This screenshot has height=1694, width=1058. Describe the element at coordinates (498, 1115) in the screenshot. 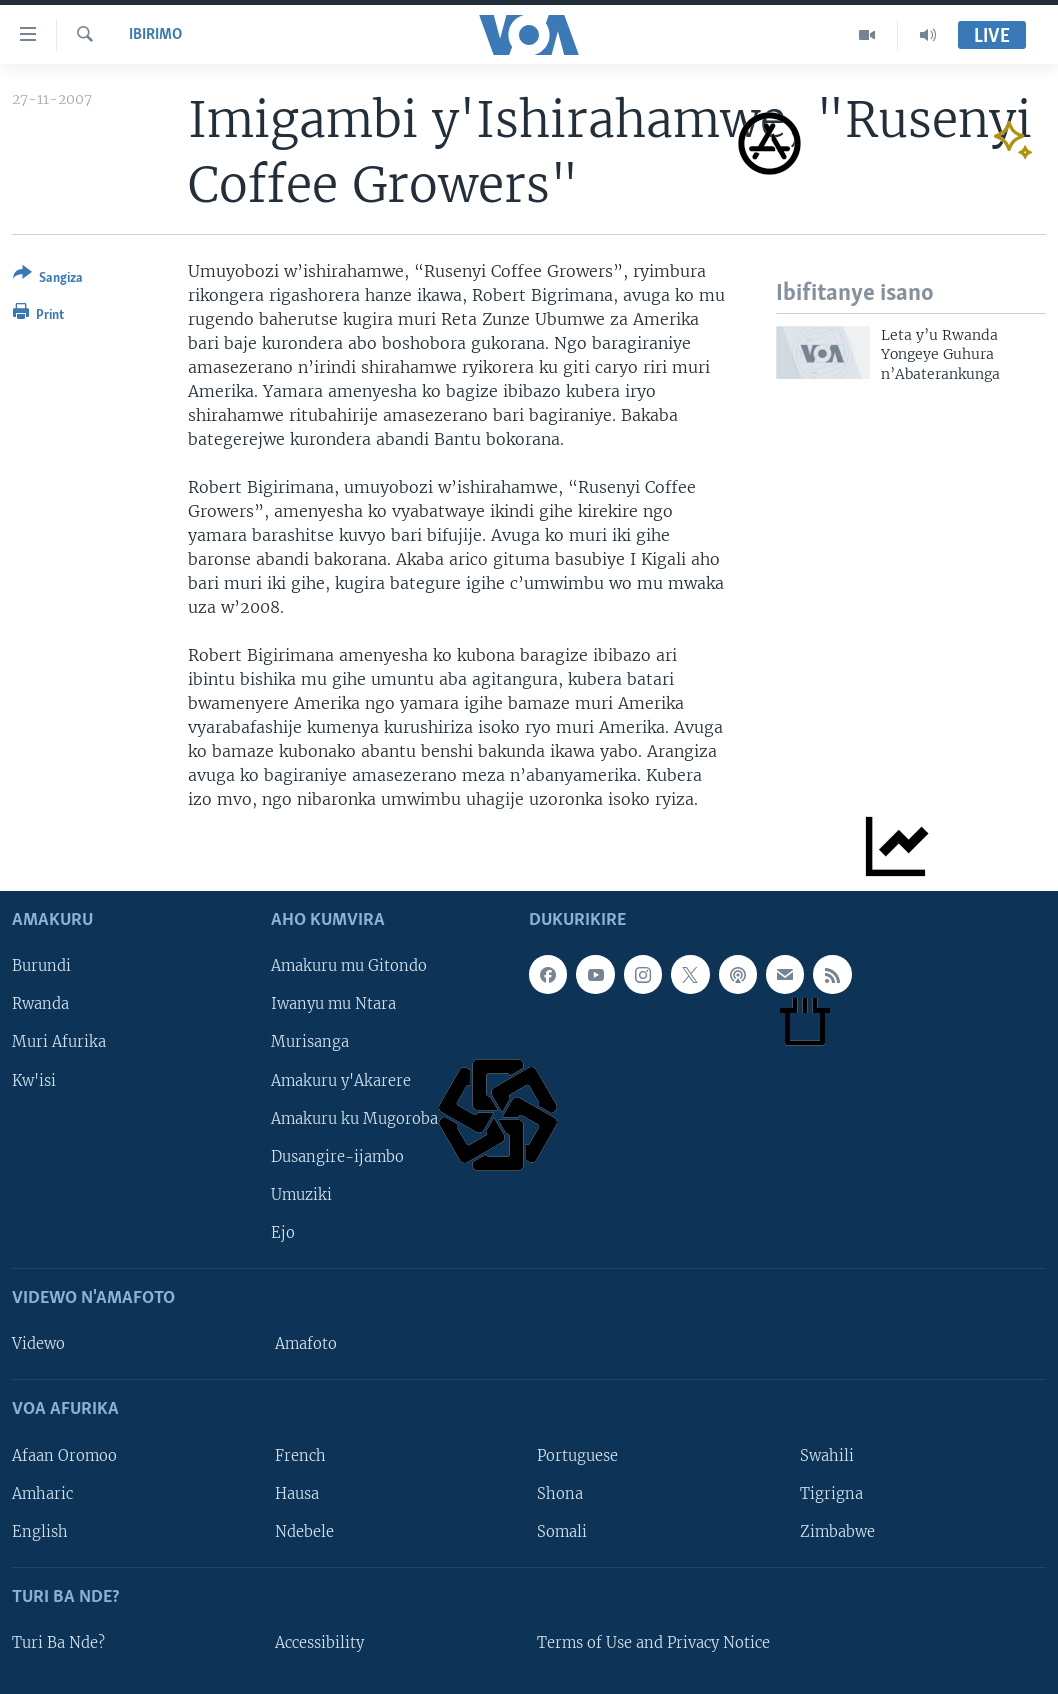

I see `images.cv logo` at that location.